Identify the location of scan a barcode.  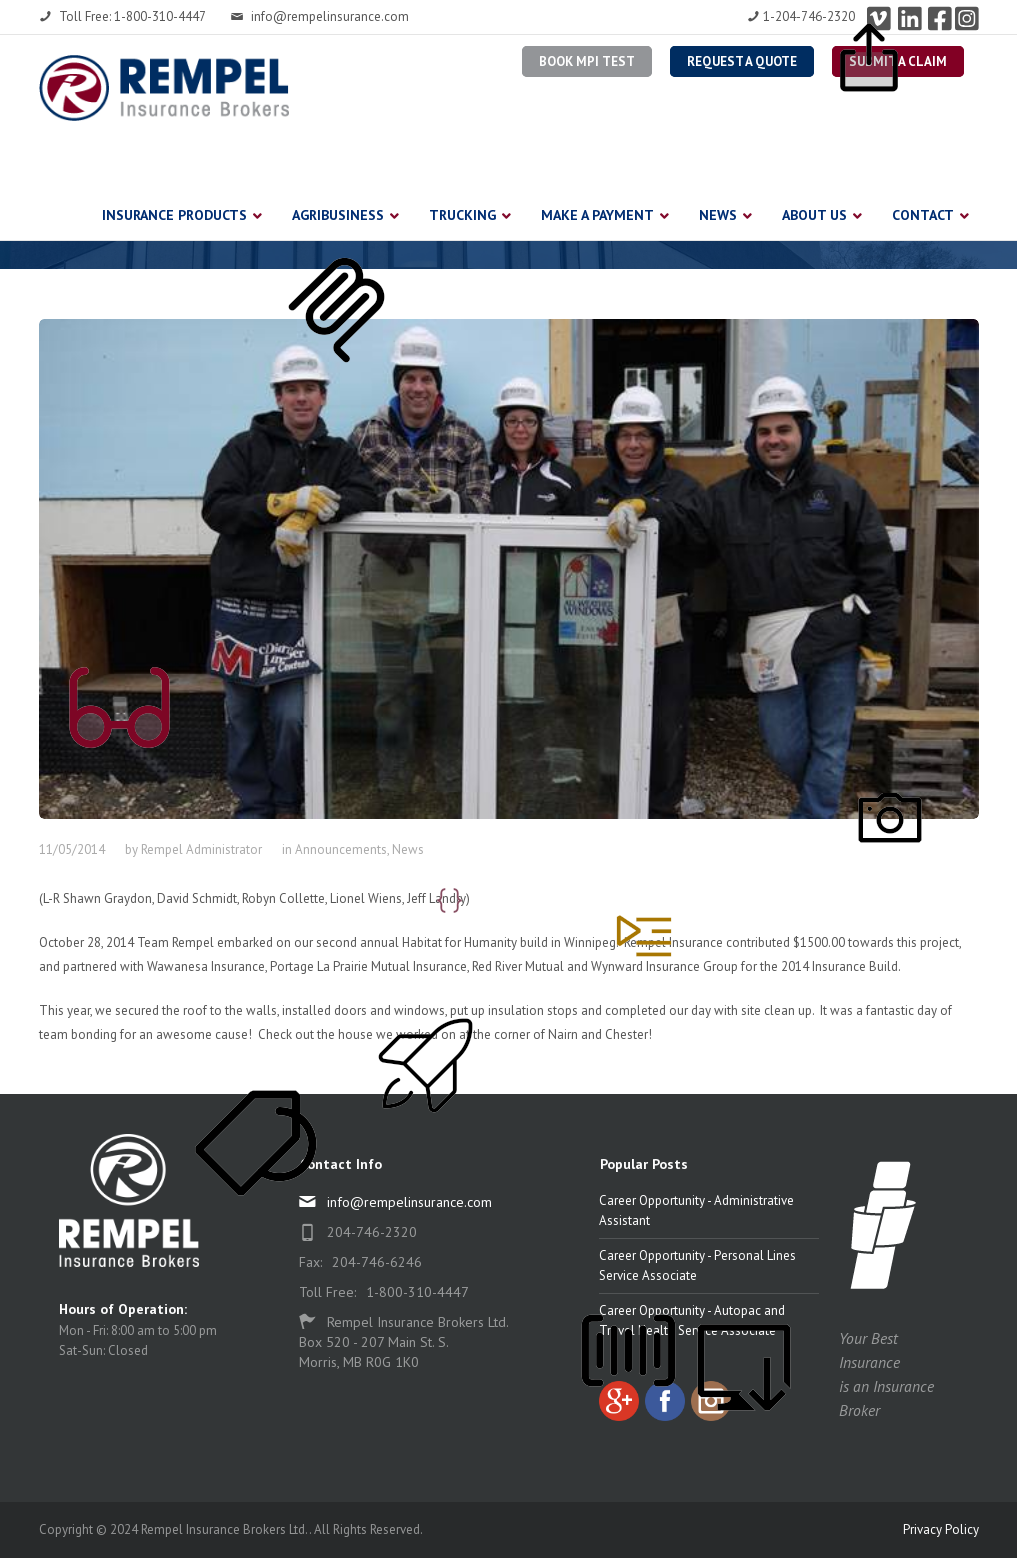
(628, 1350).